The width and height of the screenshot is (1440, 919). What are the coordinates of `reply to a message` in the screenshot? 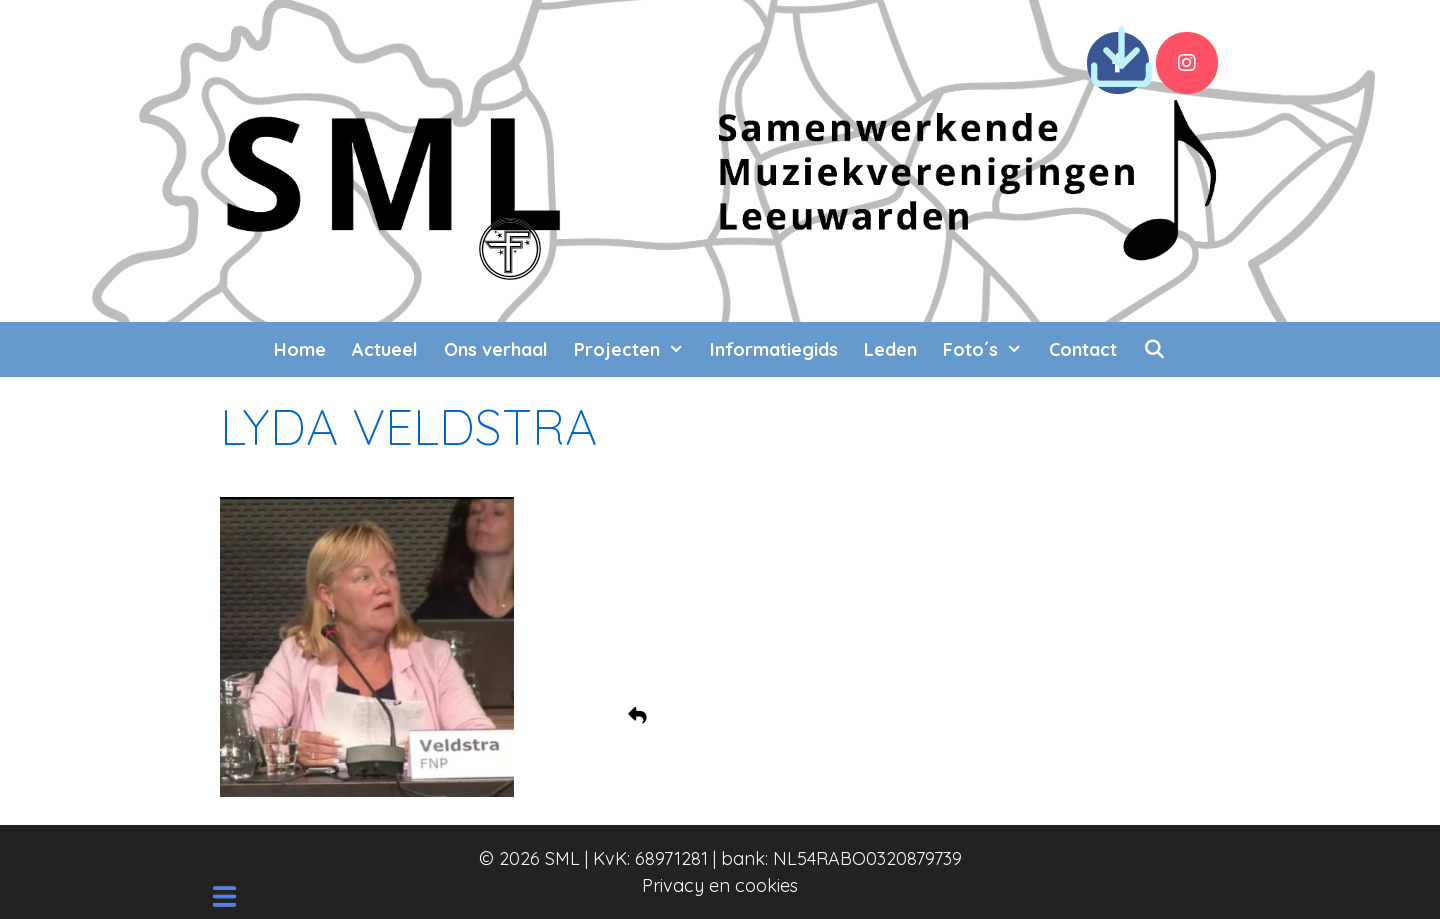 It's located at (637, 715).